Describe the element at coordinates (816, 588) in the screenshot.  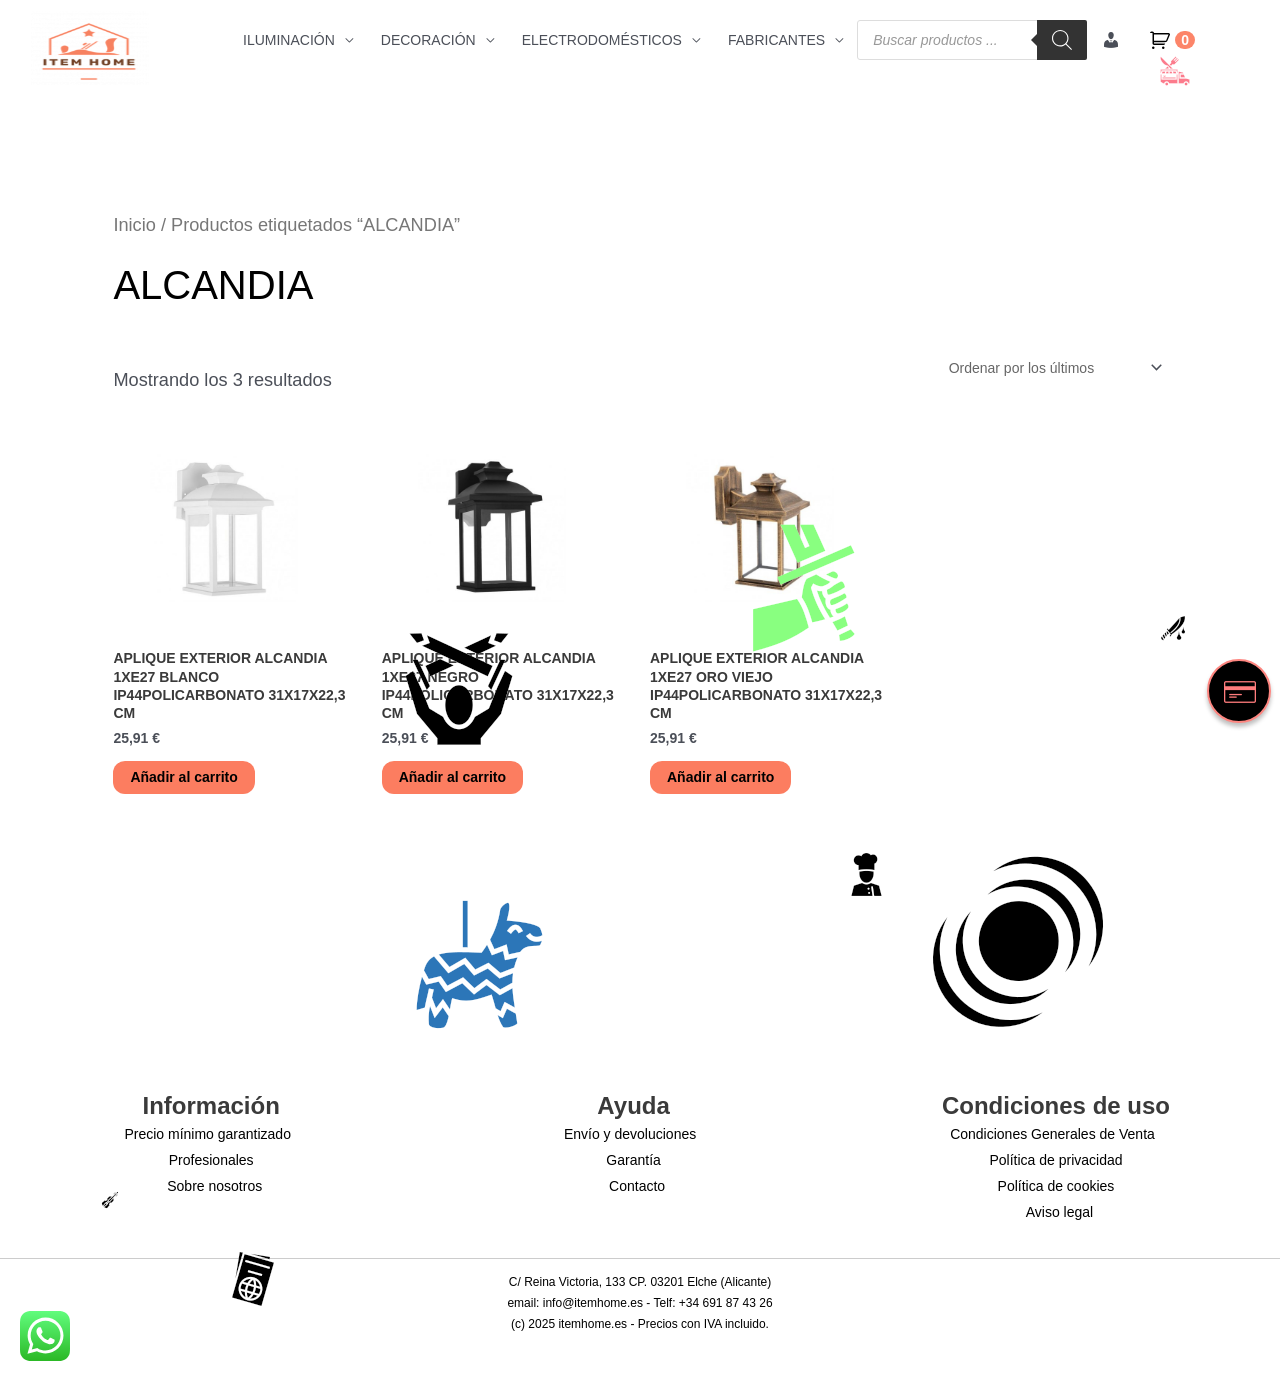
I see `initiate attack or combat action` at that location.